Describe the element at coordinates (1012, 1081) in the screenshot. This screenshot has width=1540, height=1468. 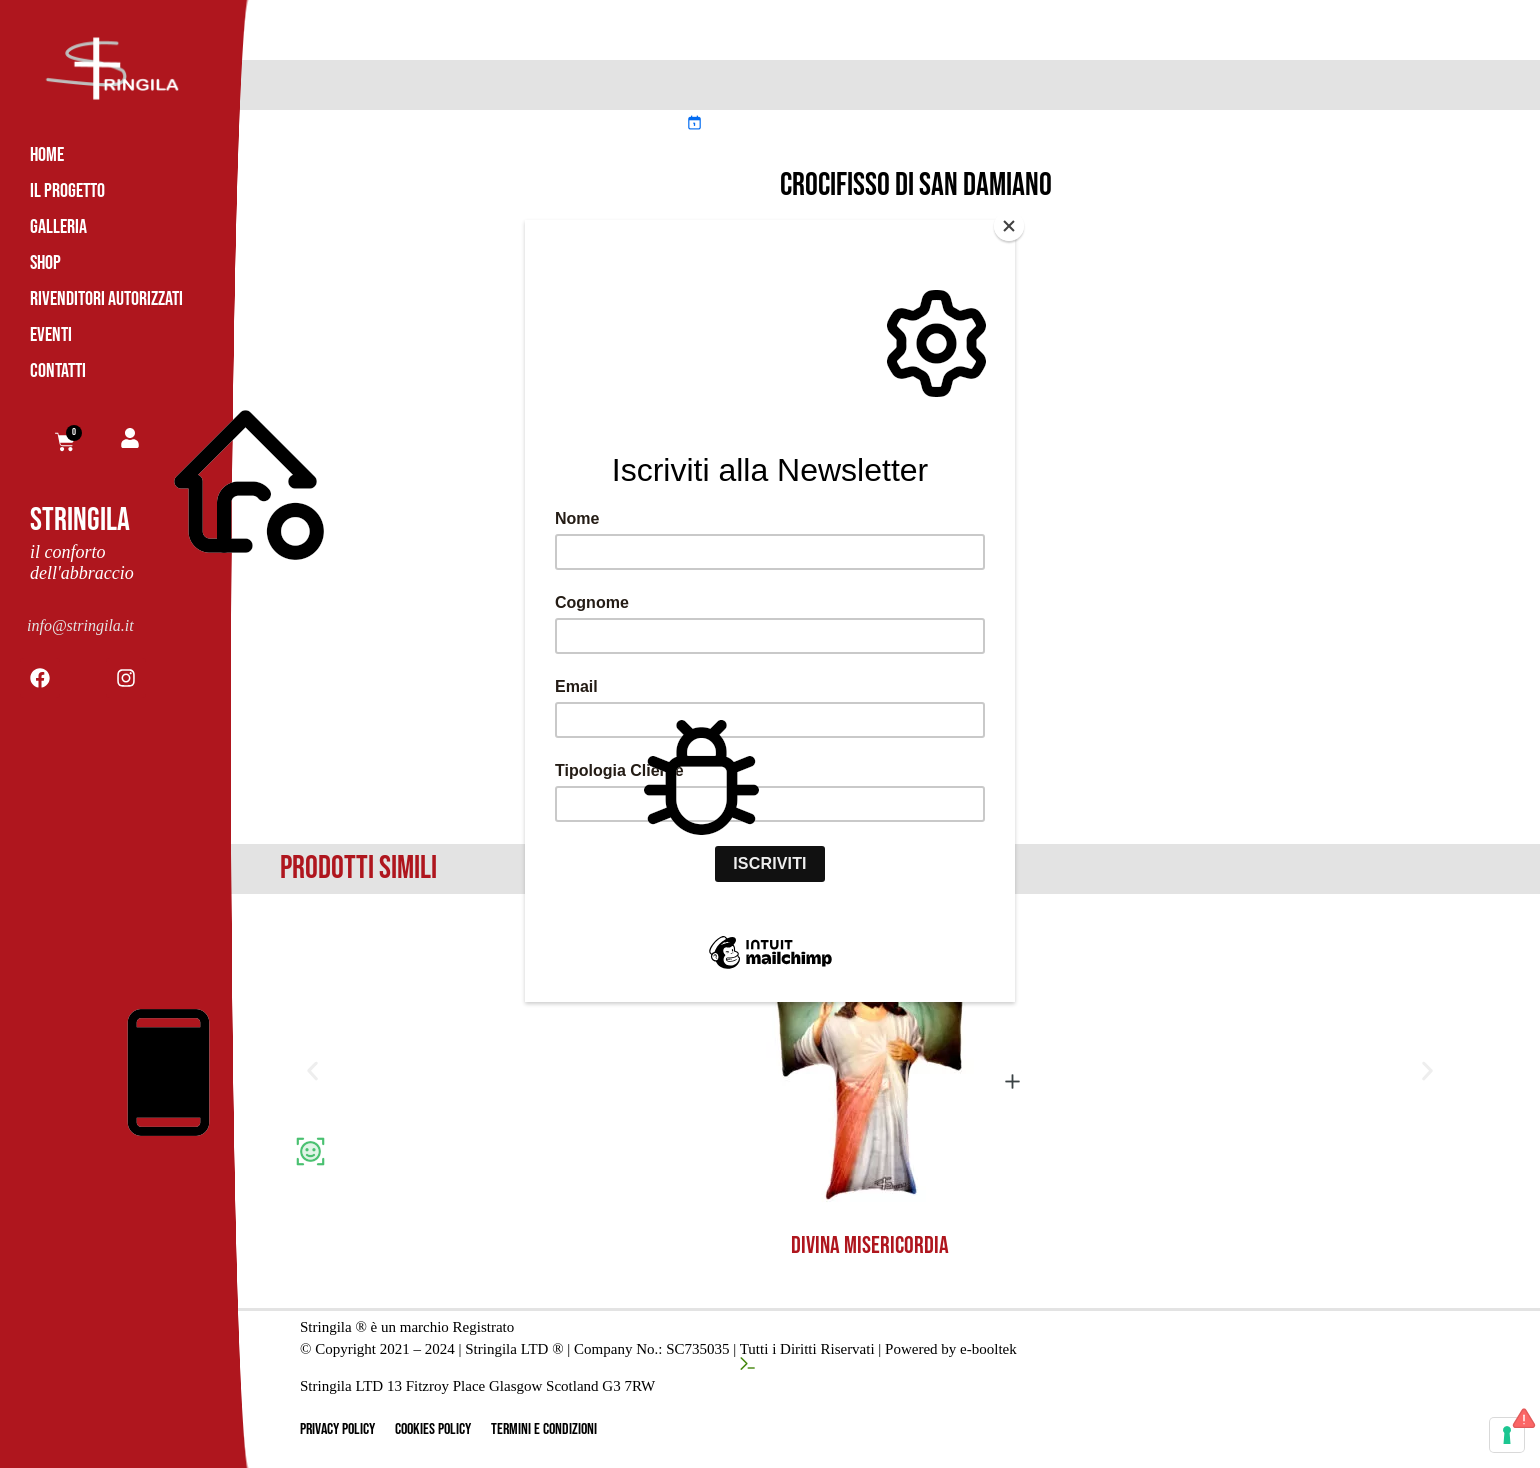
I see `add a new item` at that location.